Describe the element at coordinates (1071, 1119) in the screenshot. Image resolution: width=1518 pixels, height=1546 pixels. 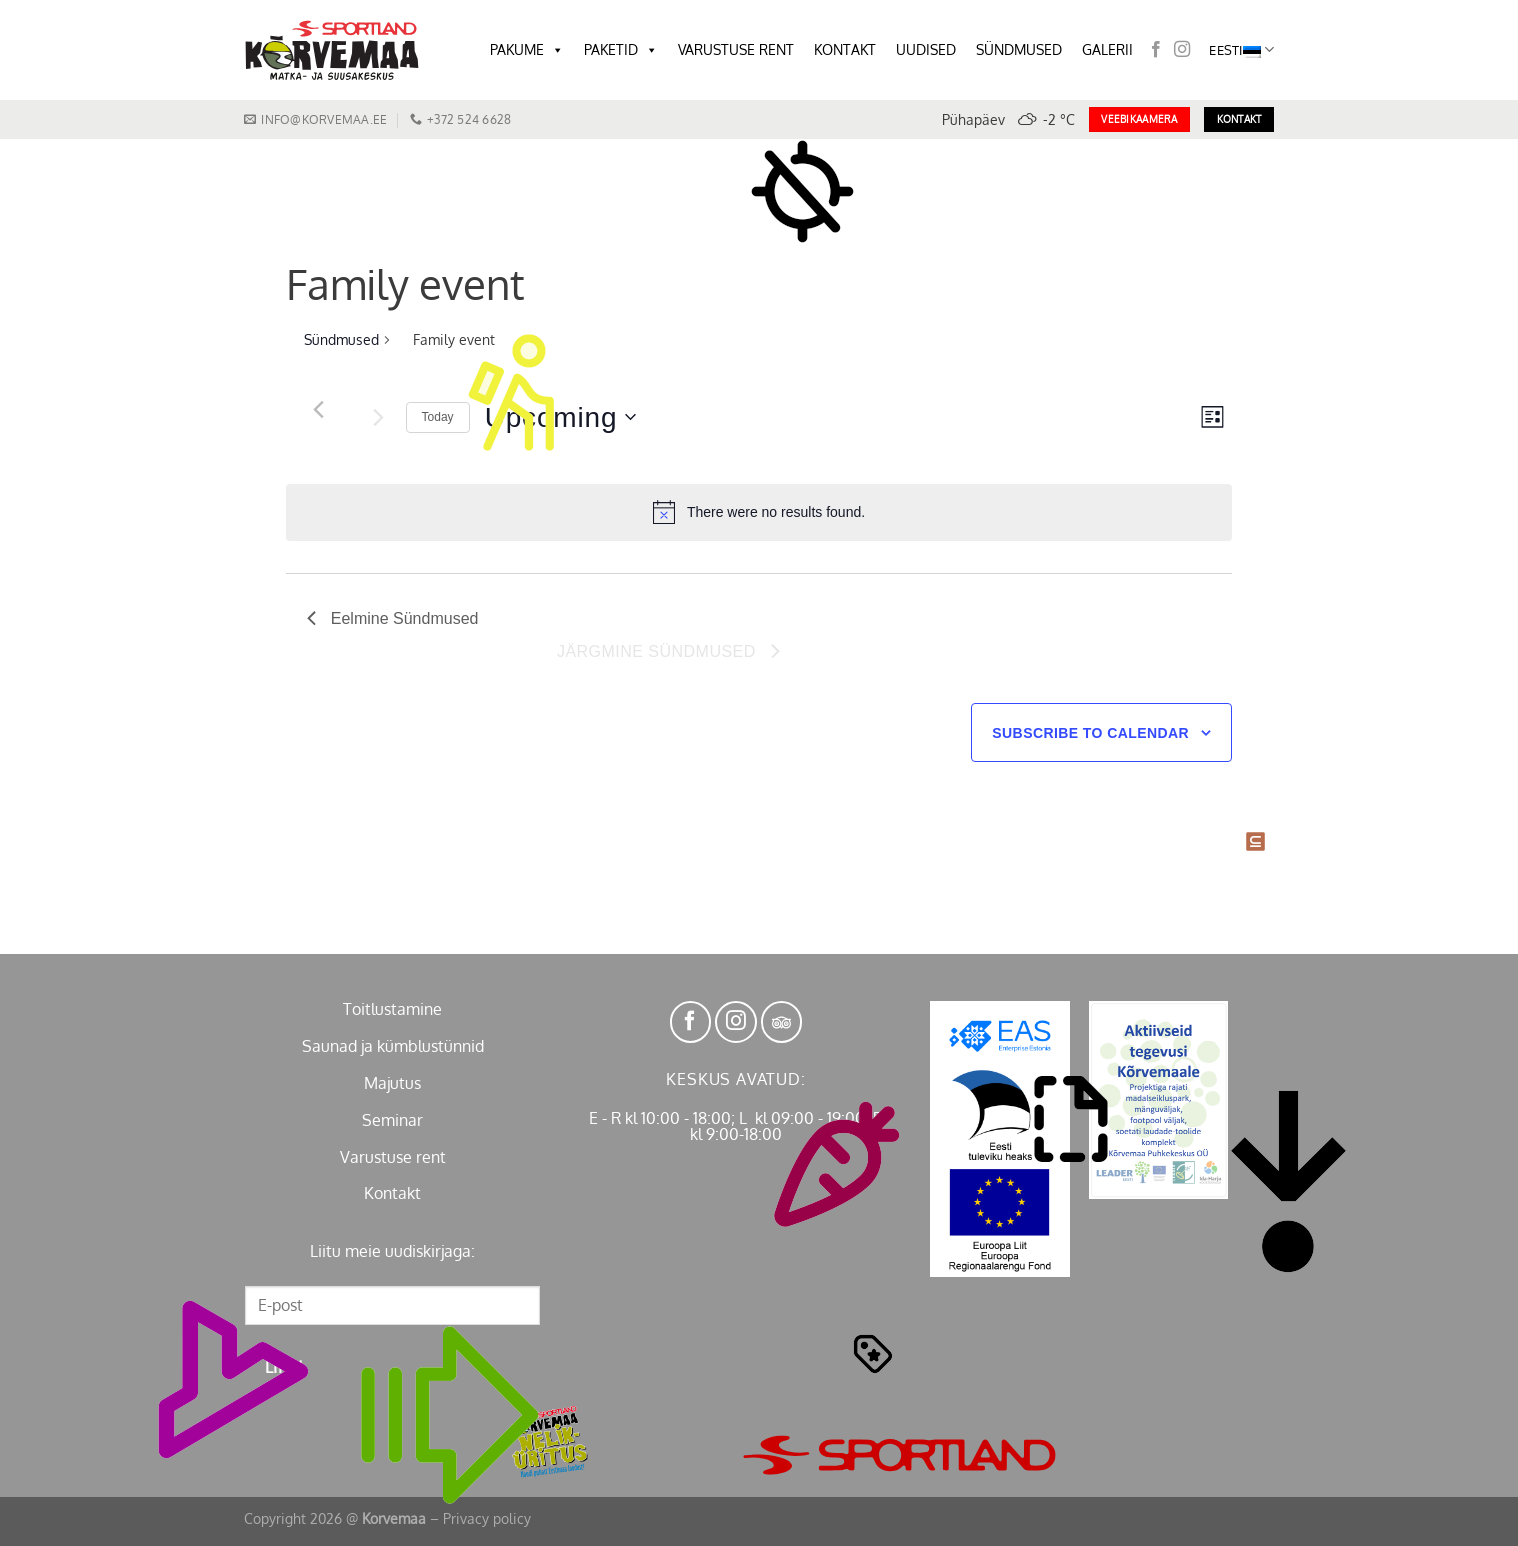
I see `a draft or unsaved document` at that location.